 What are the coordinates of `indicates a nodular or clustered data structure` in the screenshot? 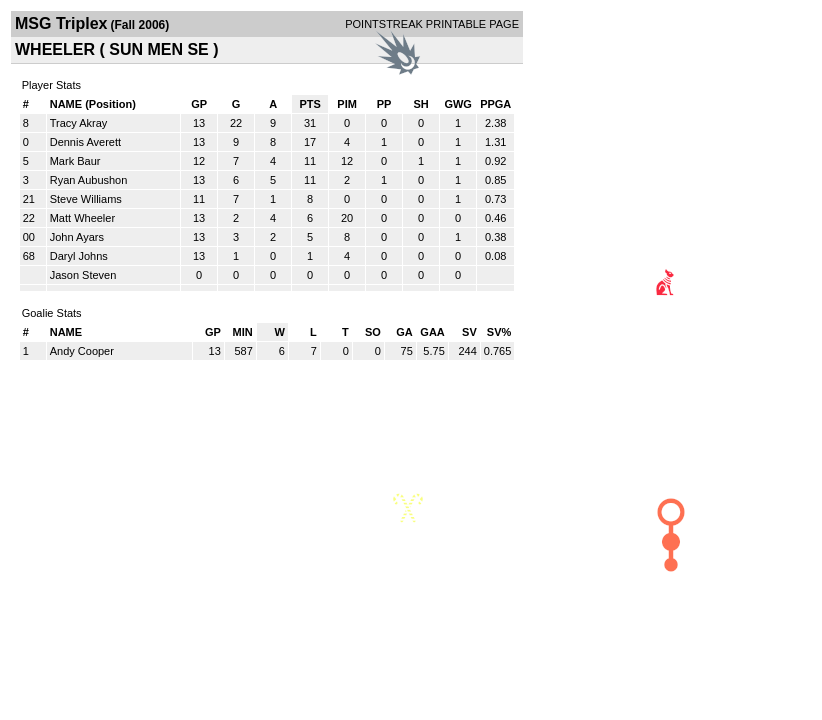 It's located at (671, 535).